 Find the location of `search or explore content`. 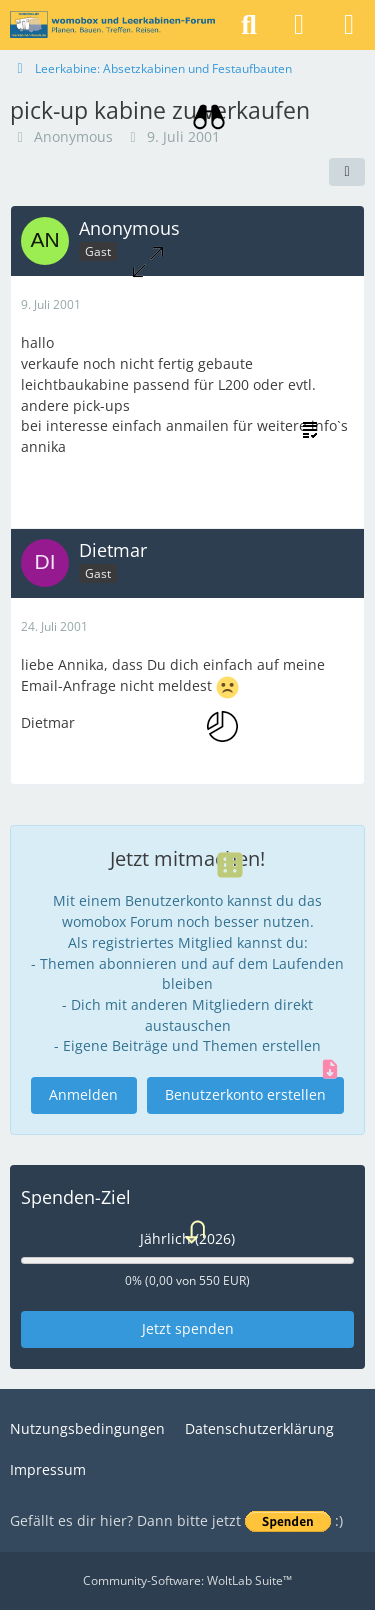

search or explore content is located at coordinates (209, 117).